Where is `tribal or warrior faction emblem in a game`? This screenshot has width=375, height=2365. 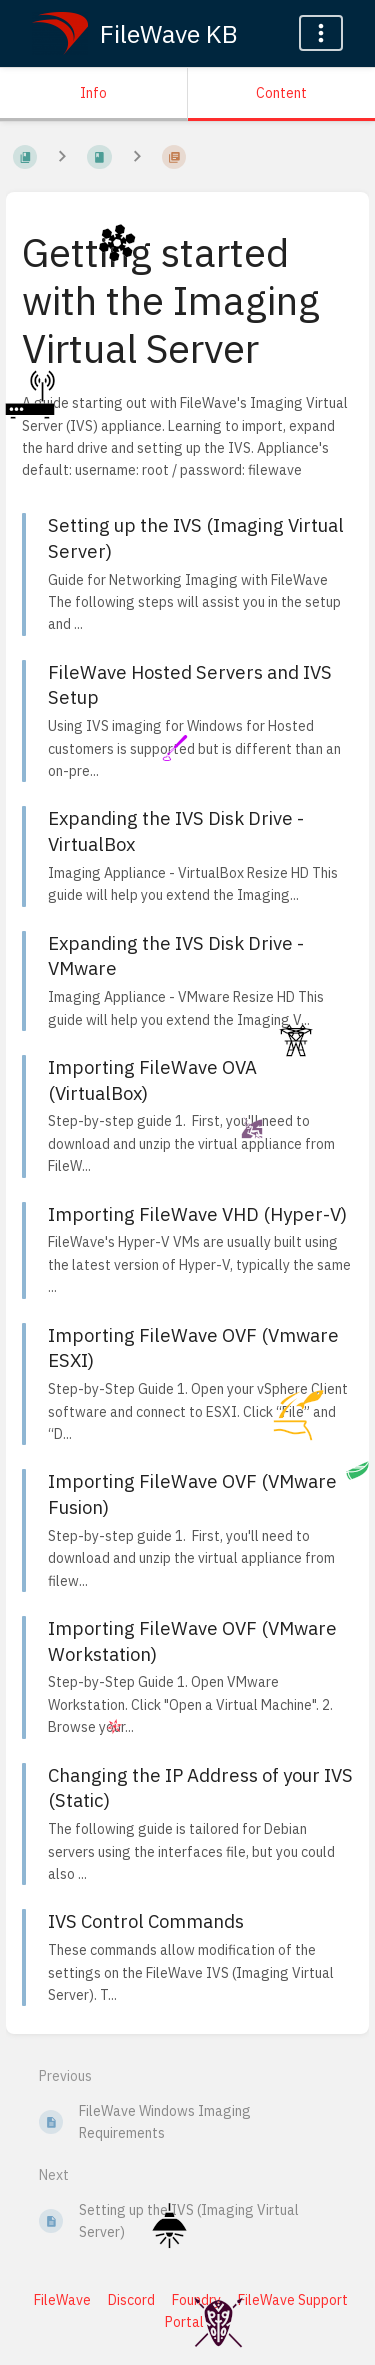 tribal or warrior faction emblem in a game is located at coordinates (218, 2322).